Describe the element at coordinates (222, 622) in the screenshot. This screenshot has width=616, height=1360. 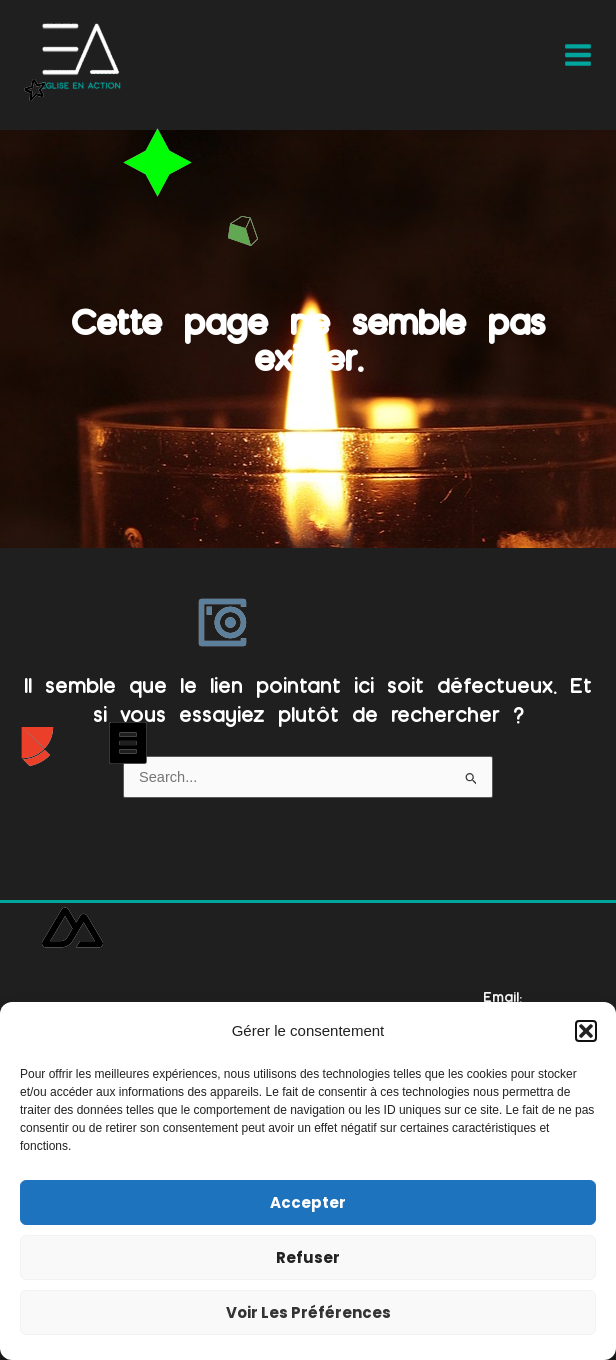
I see `access photo gallery` at that location.